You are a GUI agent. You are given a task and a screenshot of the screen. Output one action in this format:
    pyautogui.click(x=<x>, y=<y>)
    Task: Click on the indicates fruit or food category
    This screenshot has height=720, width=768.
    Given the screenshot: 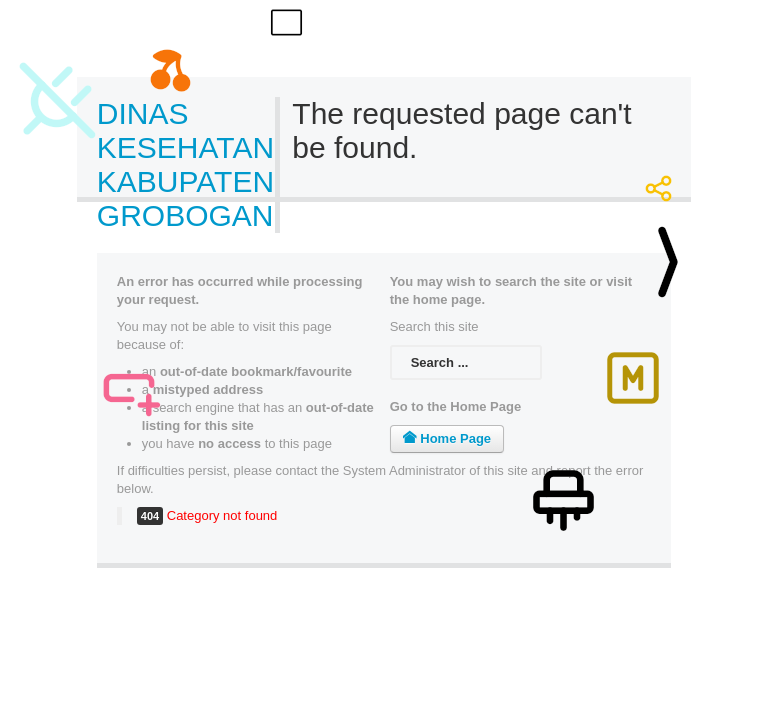 What is the action you would take?
    pyautogui.click(x=170, y=69)
    